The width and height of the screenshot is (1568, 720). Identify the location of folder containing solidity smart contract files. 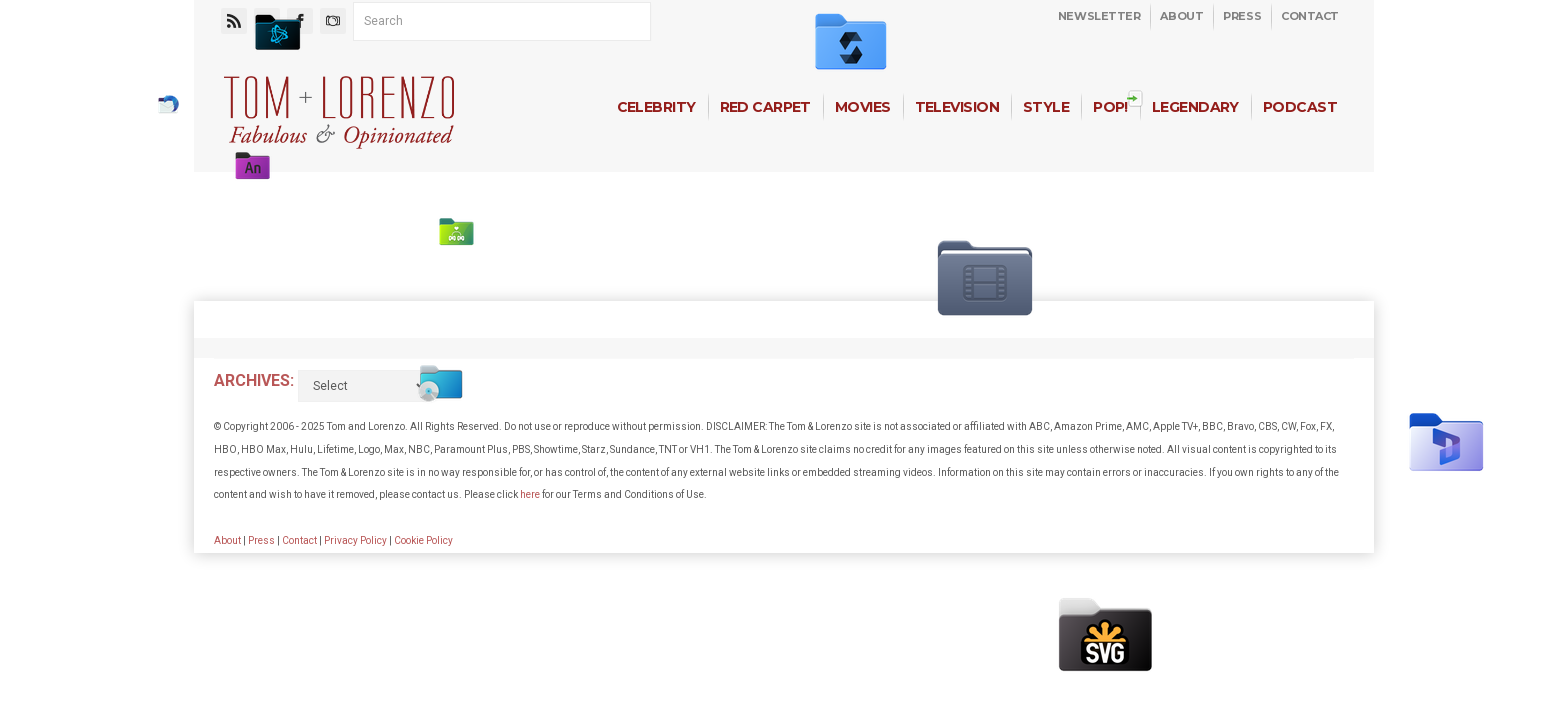
(850, 43).